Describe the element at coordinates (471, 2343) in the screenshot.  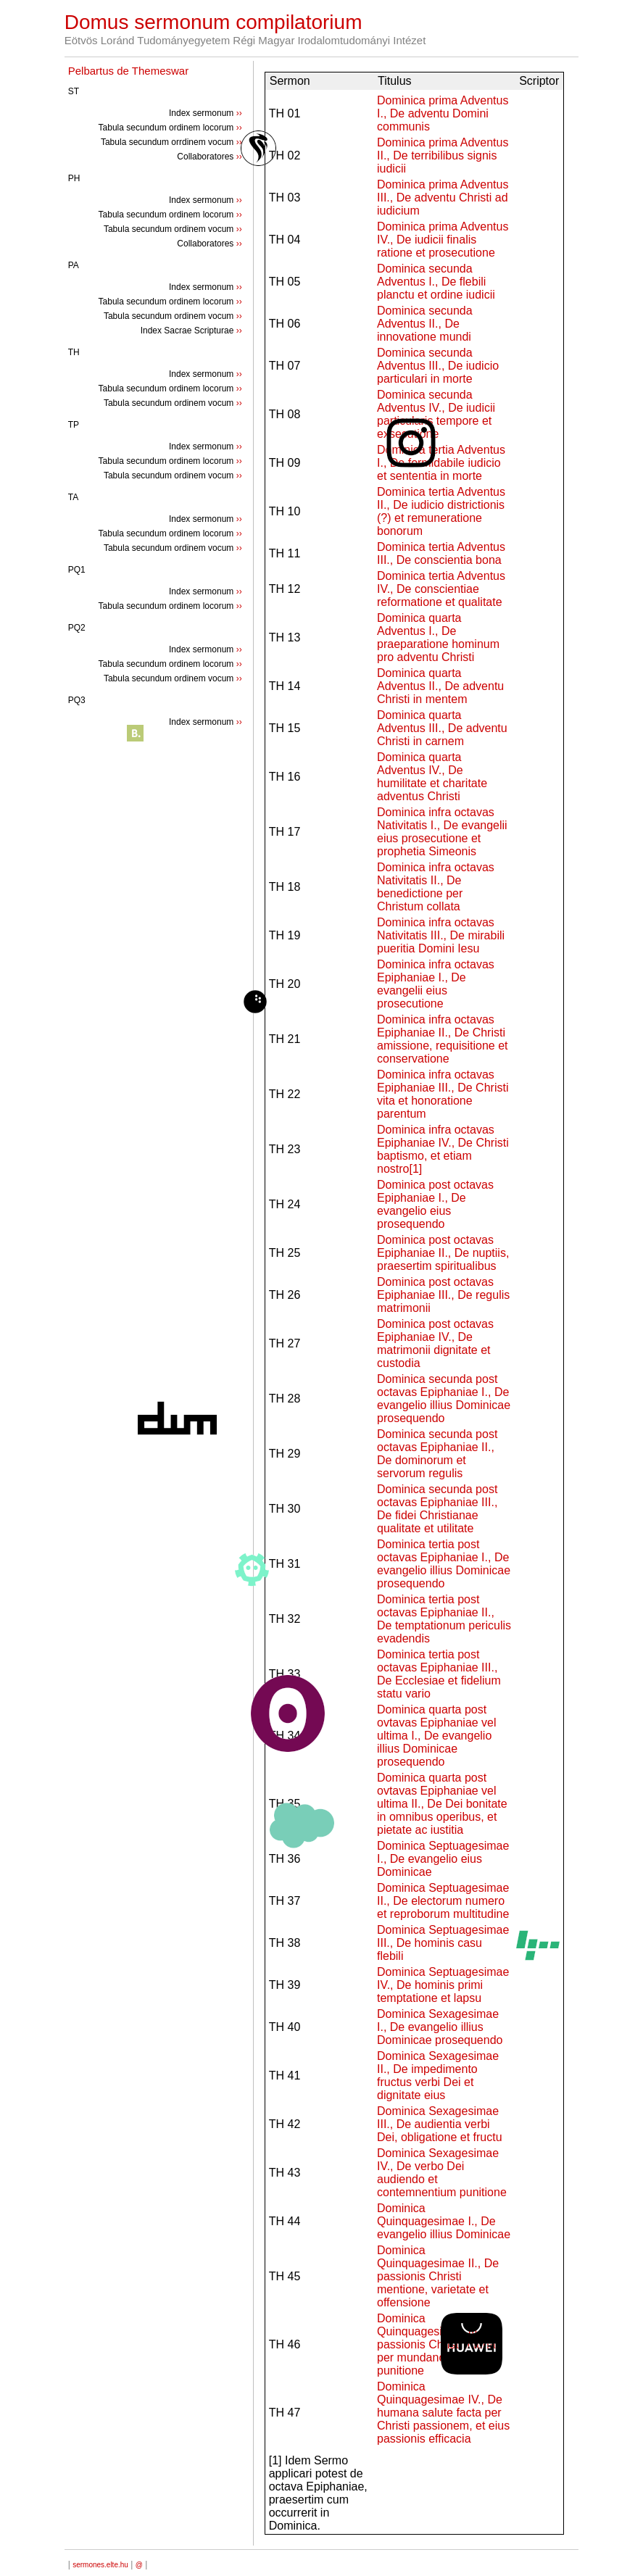
I see `open Huawei AppGallery store` at that location.